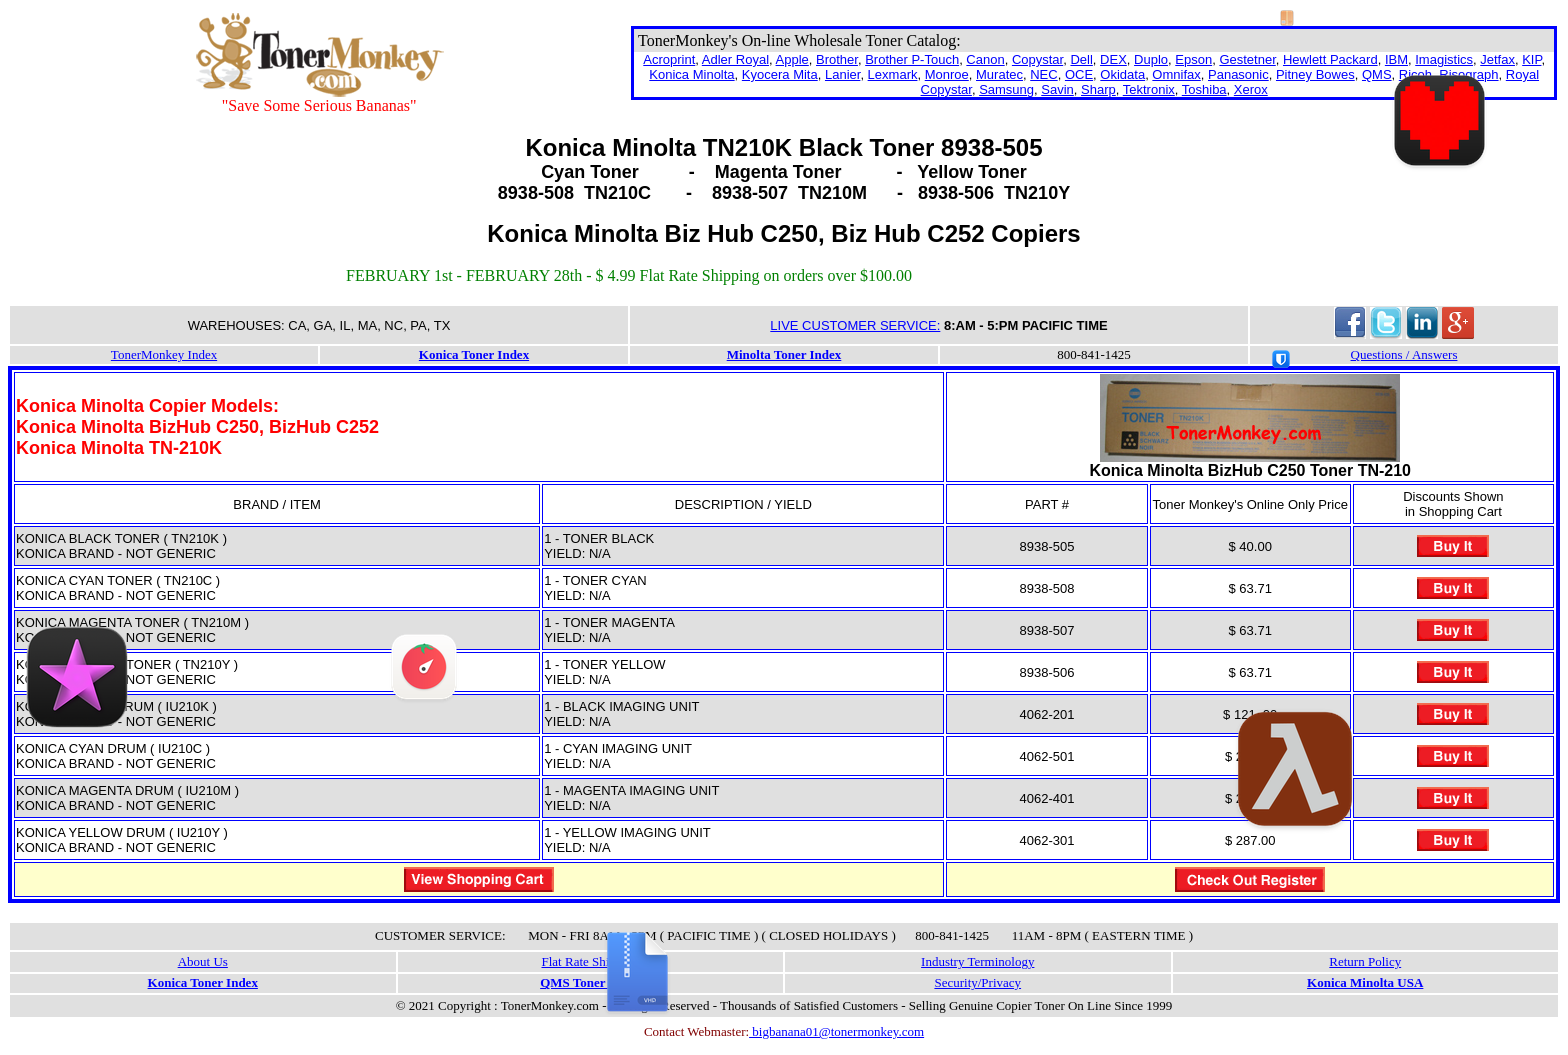 The width and height of the screenshot is (1568, 1055). I want to click on open solanum pomodoro timer app, so click(424, 667).